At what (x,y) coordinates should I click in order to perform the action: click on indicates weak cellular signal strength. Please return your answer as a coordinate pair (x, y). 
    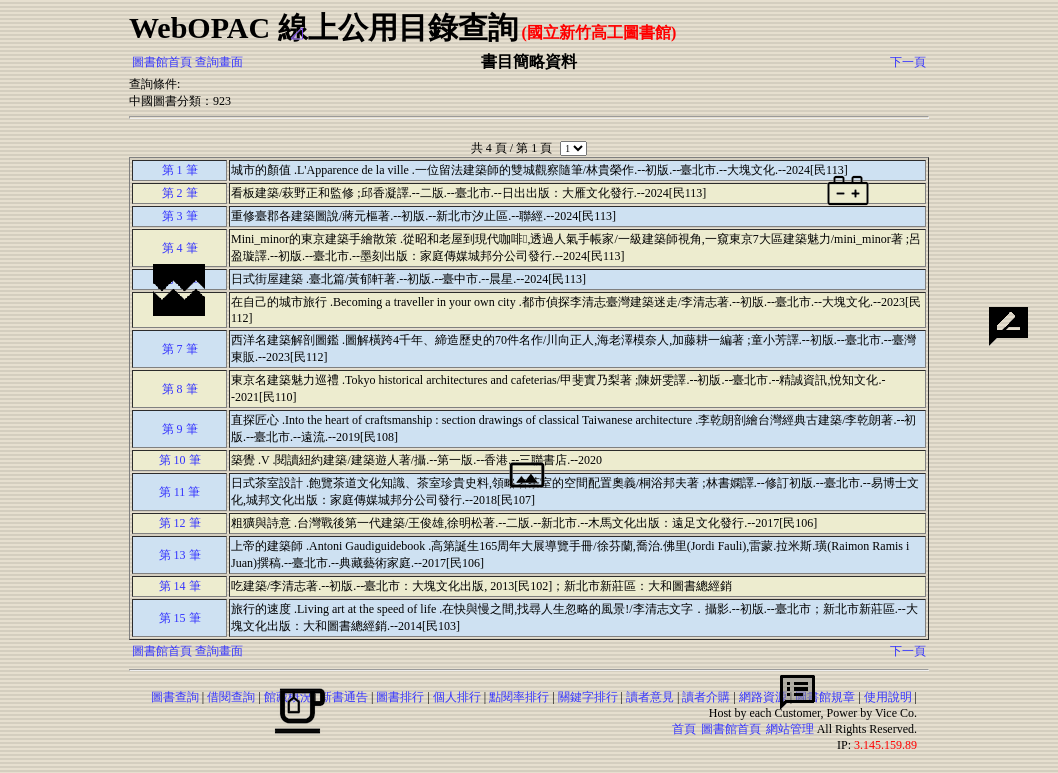
    Looking at the image, I should click on (298, 34).